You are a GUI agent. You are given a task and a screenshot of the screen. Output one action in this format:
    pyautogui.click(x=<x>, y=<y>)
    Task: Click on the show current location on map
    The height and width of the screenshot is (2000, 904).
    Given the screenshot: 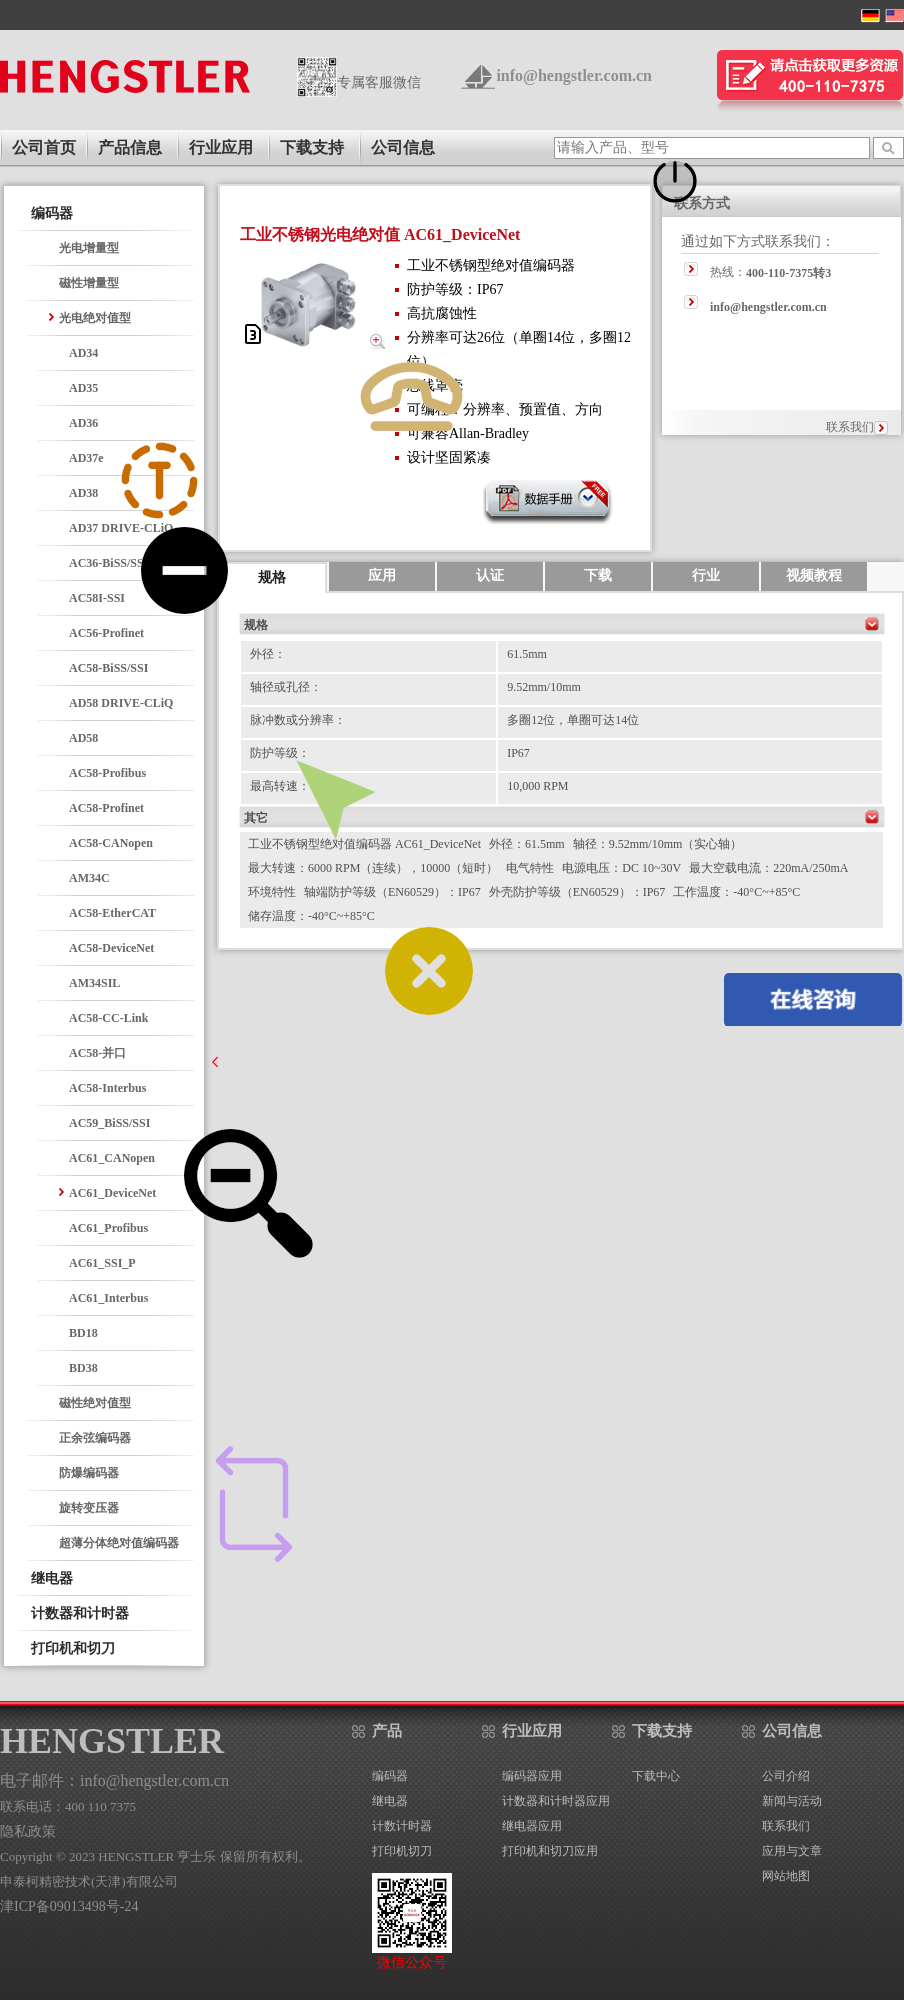 What is the action you would take?
    pyautogui.click(x=336, y=800)
    